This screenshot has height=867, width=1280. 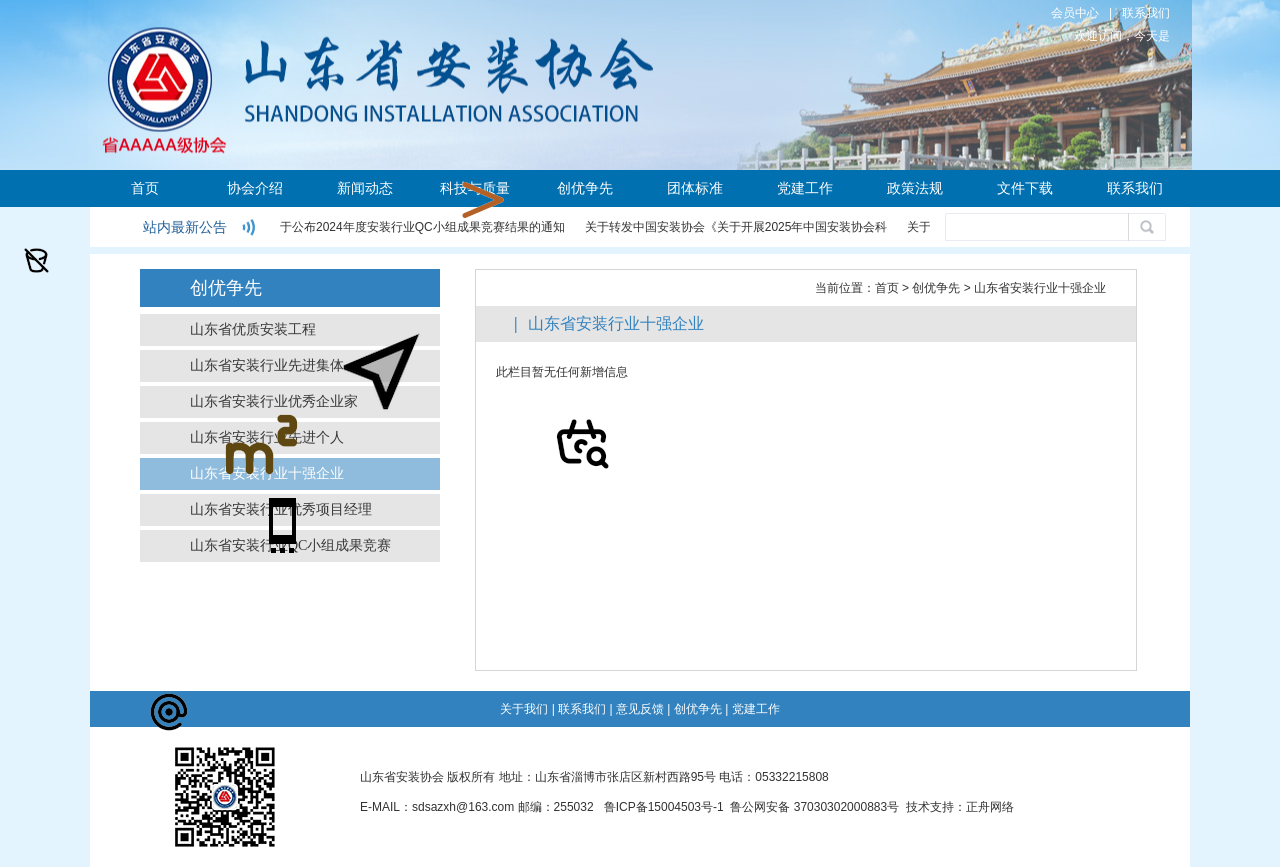 What do you see at coordinates (483, 200) in the screenshot?
I see `navigate to the next item or page` at bounding box center [483, 200].